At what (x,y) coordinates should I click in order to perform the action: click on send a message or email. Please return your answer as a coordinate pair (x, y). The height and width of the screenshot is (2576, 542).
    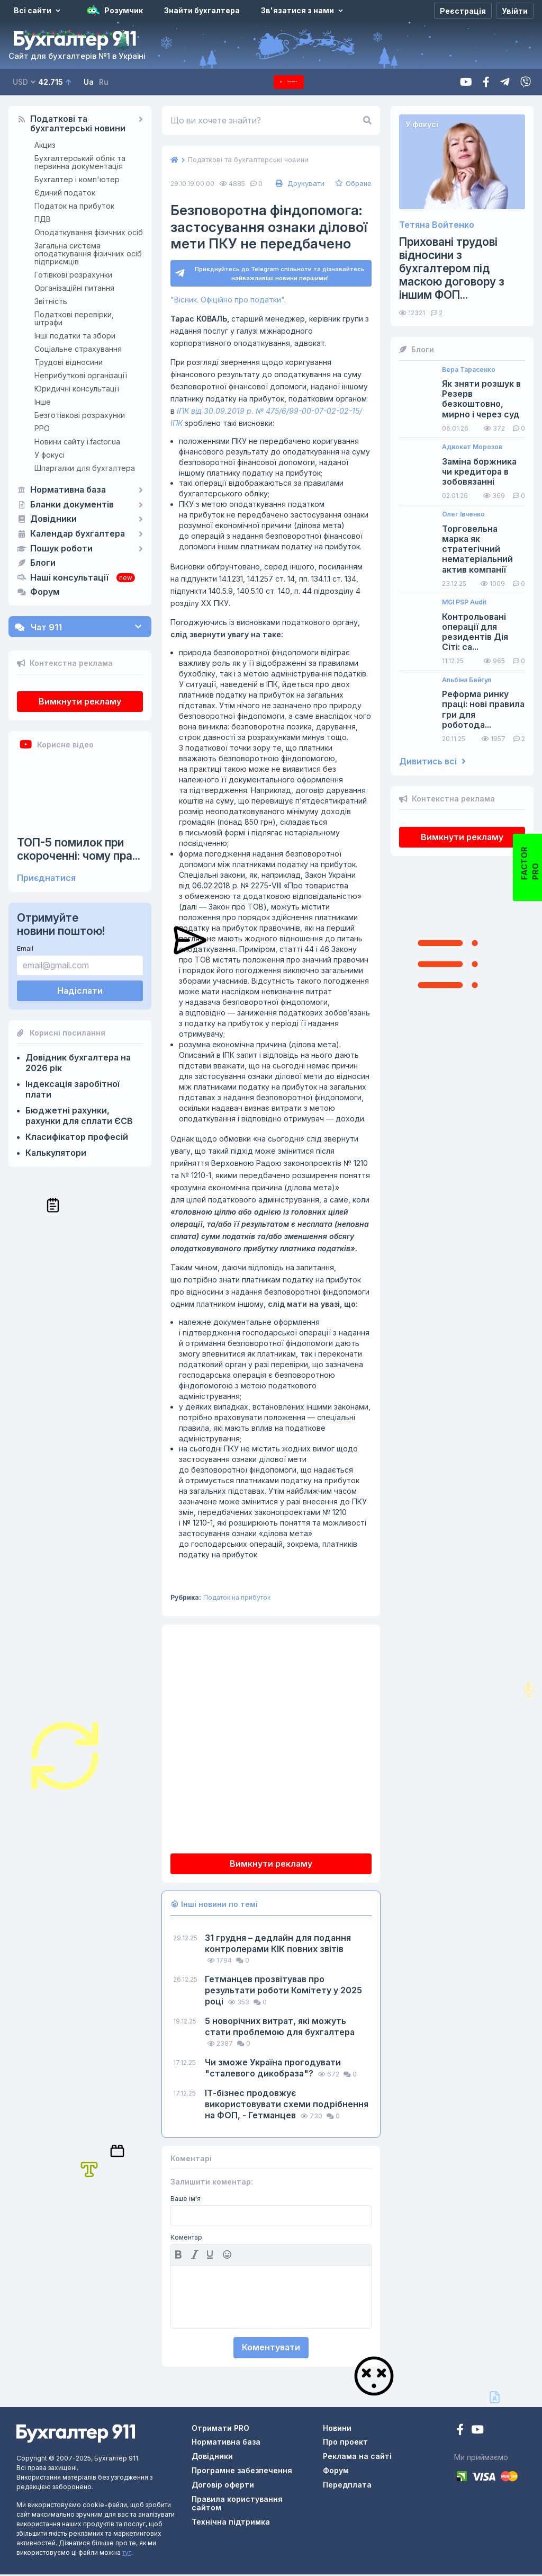
    Looking at the image, I should click on (190, 940).